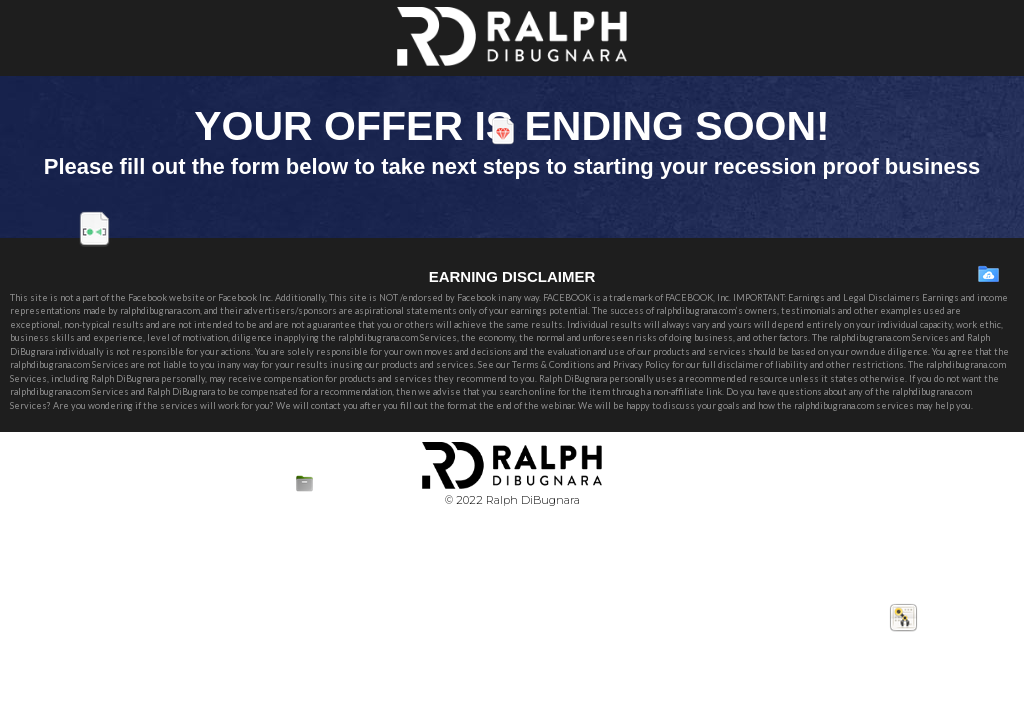 The height and width of the screenshot is (720, 1024). I want to click on open gnome builder development environment, so click(903, 617).